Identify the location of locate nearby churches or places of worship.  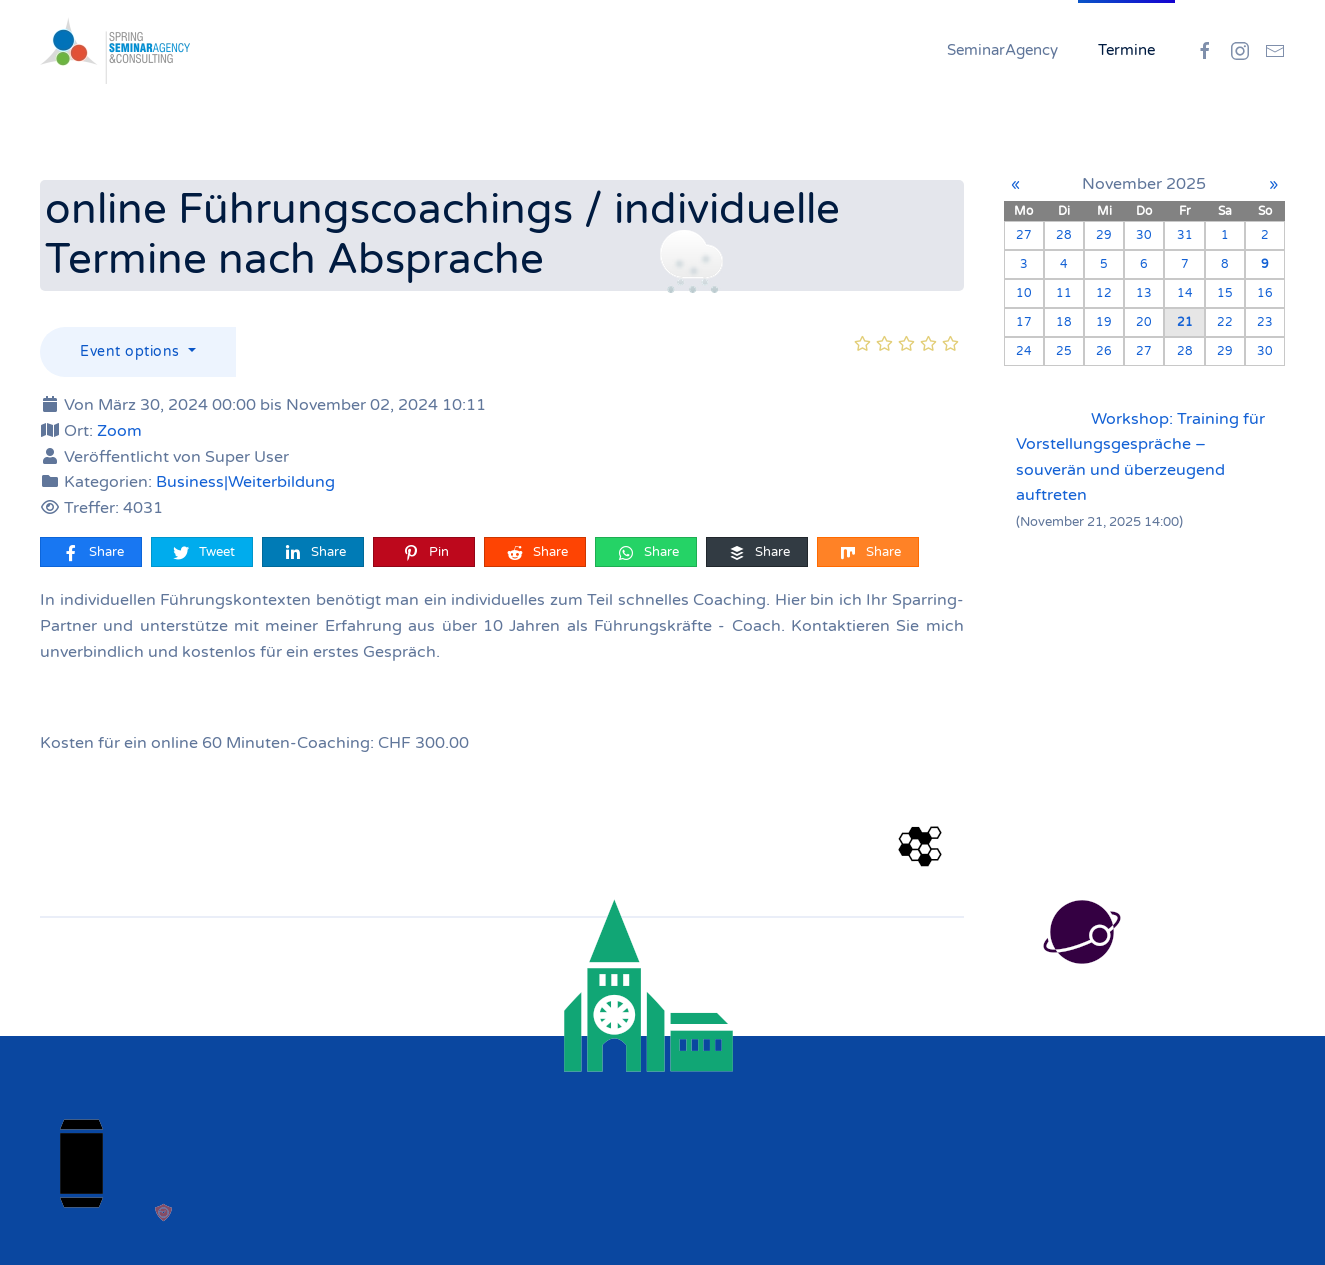
(648, 985).